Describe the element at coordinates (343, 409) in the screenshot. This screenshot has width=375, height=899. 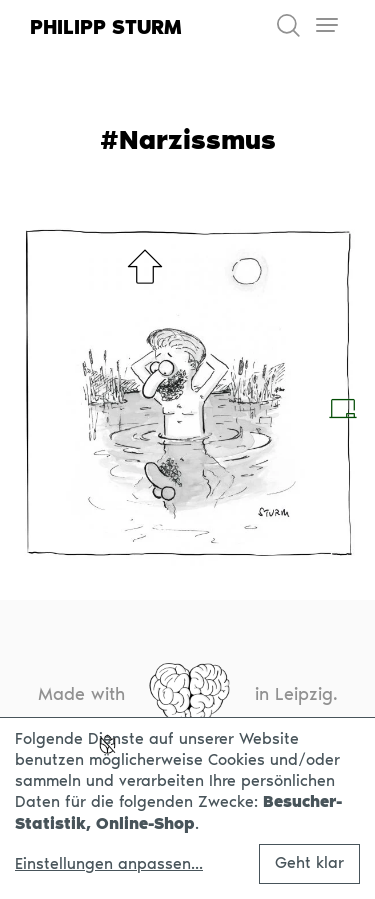
I see `open whiteboard or presentation mode` at that location.